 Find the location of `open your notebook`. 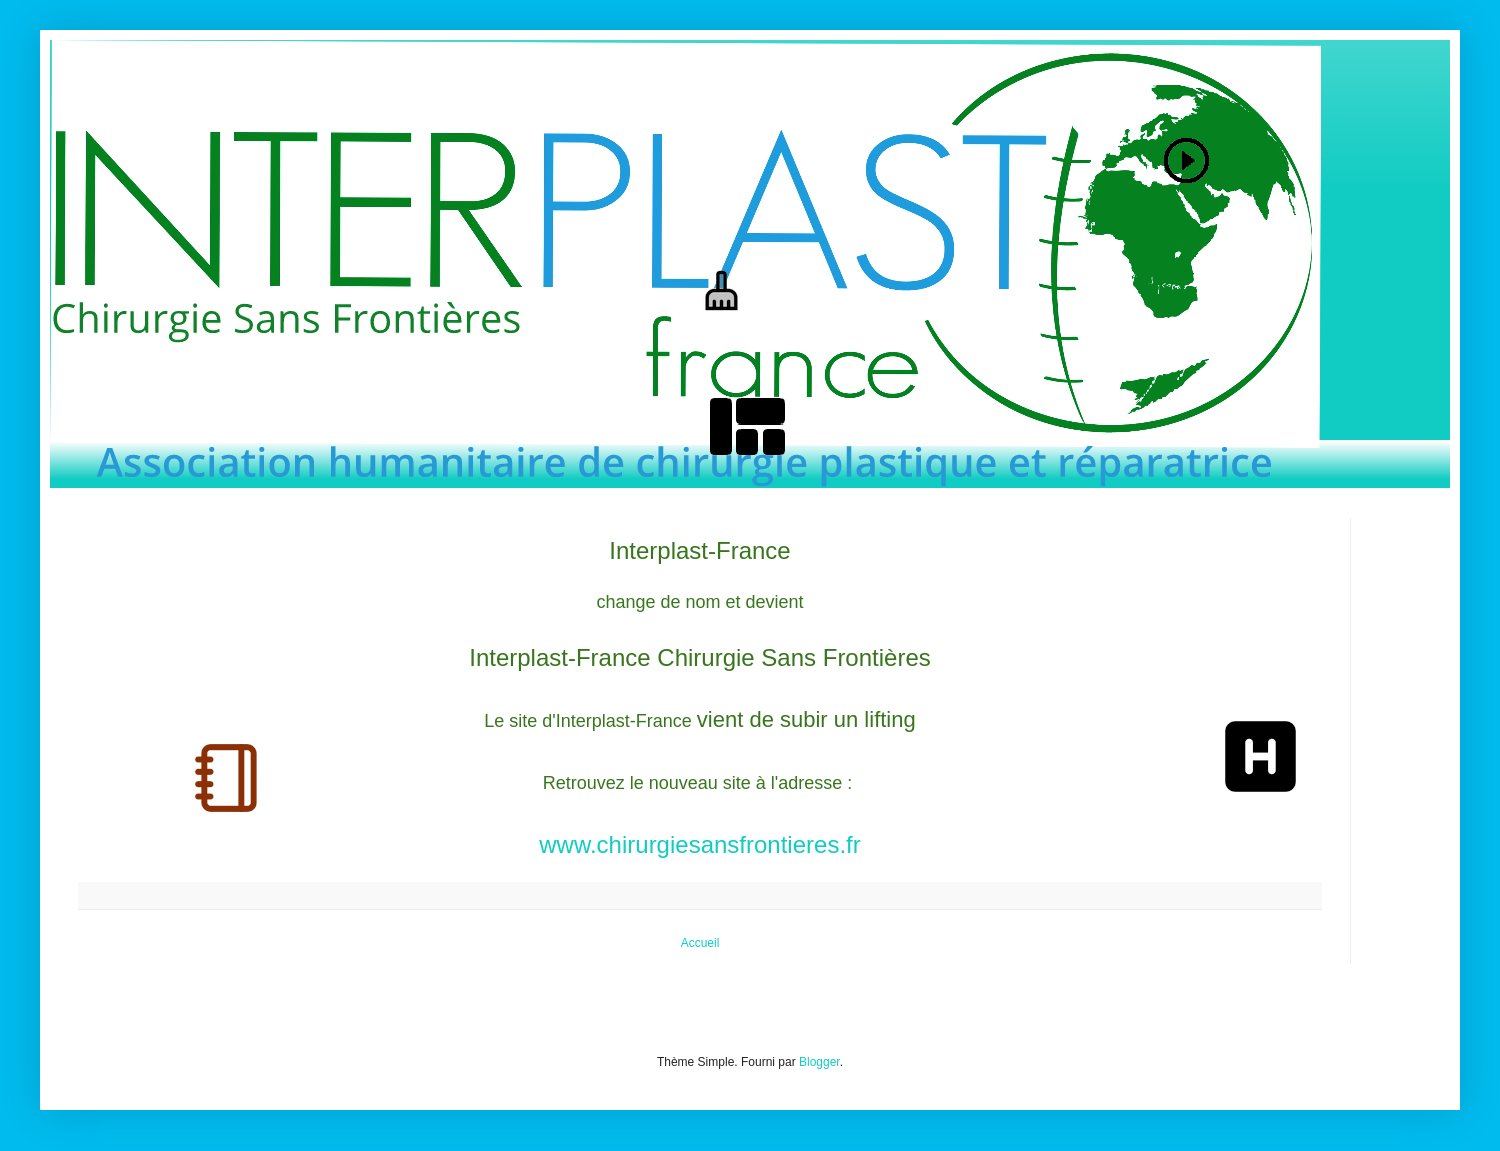

open your notebook is located at coordinates (229, 778).